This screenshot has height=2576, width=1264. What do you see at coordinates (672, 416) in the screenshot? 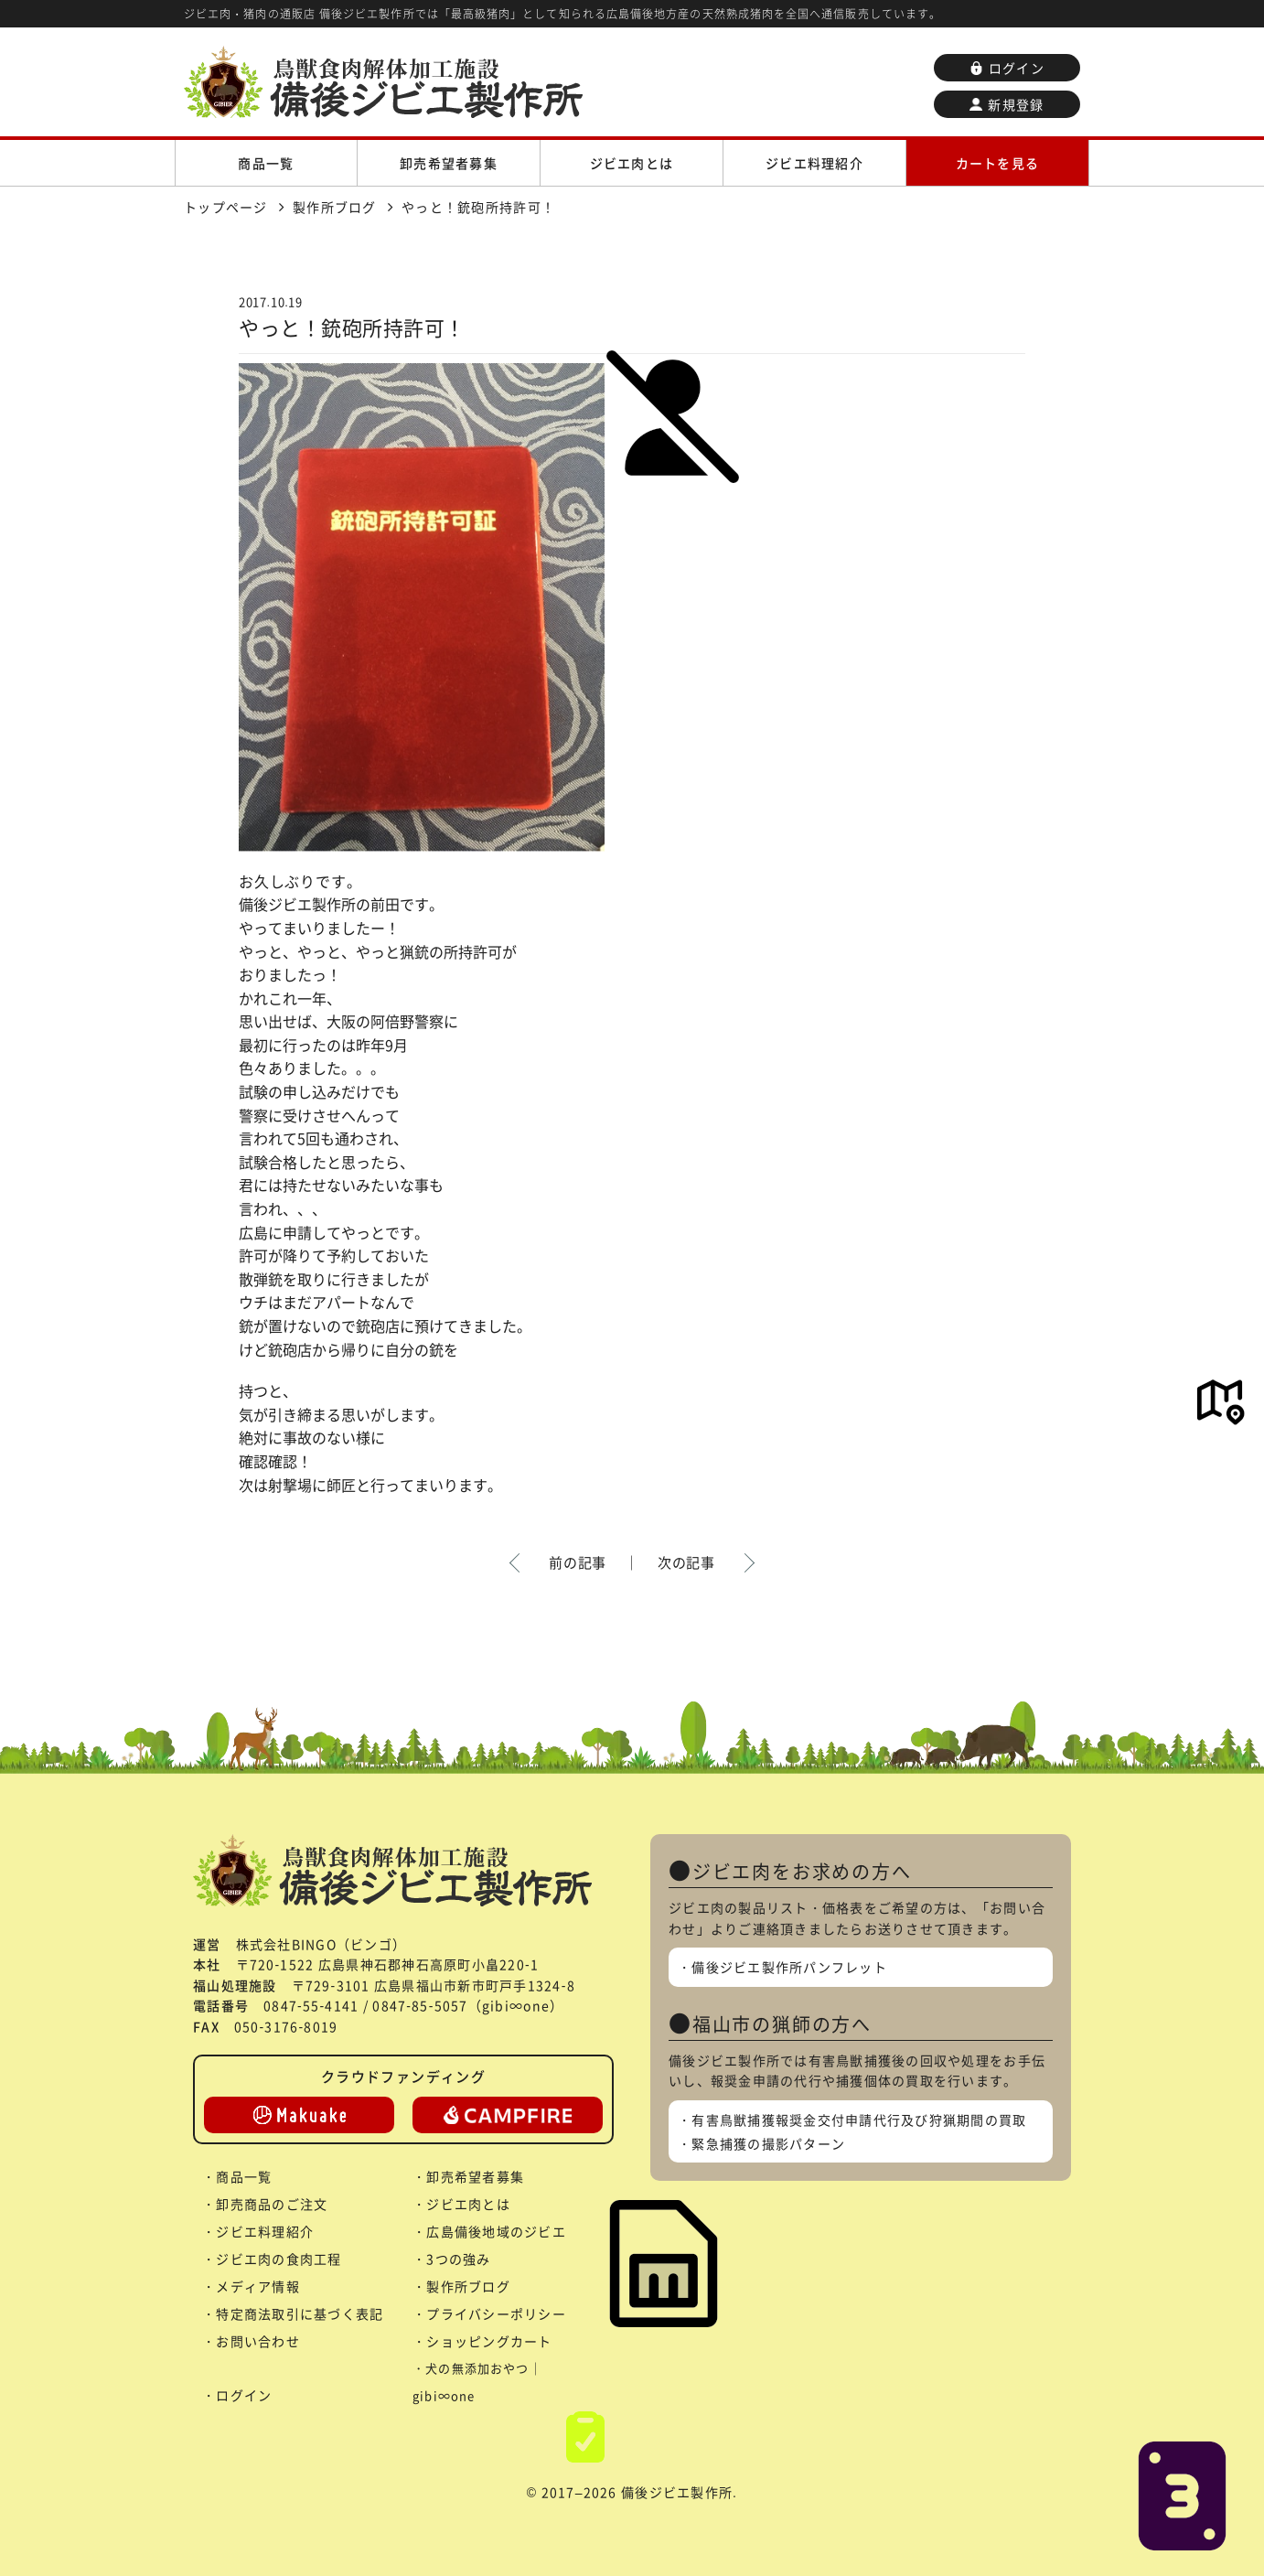
I see `block or remove a user` at bounding box center [672, 416].